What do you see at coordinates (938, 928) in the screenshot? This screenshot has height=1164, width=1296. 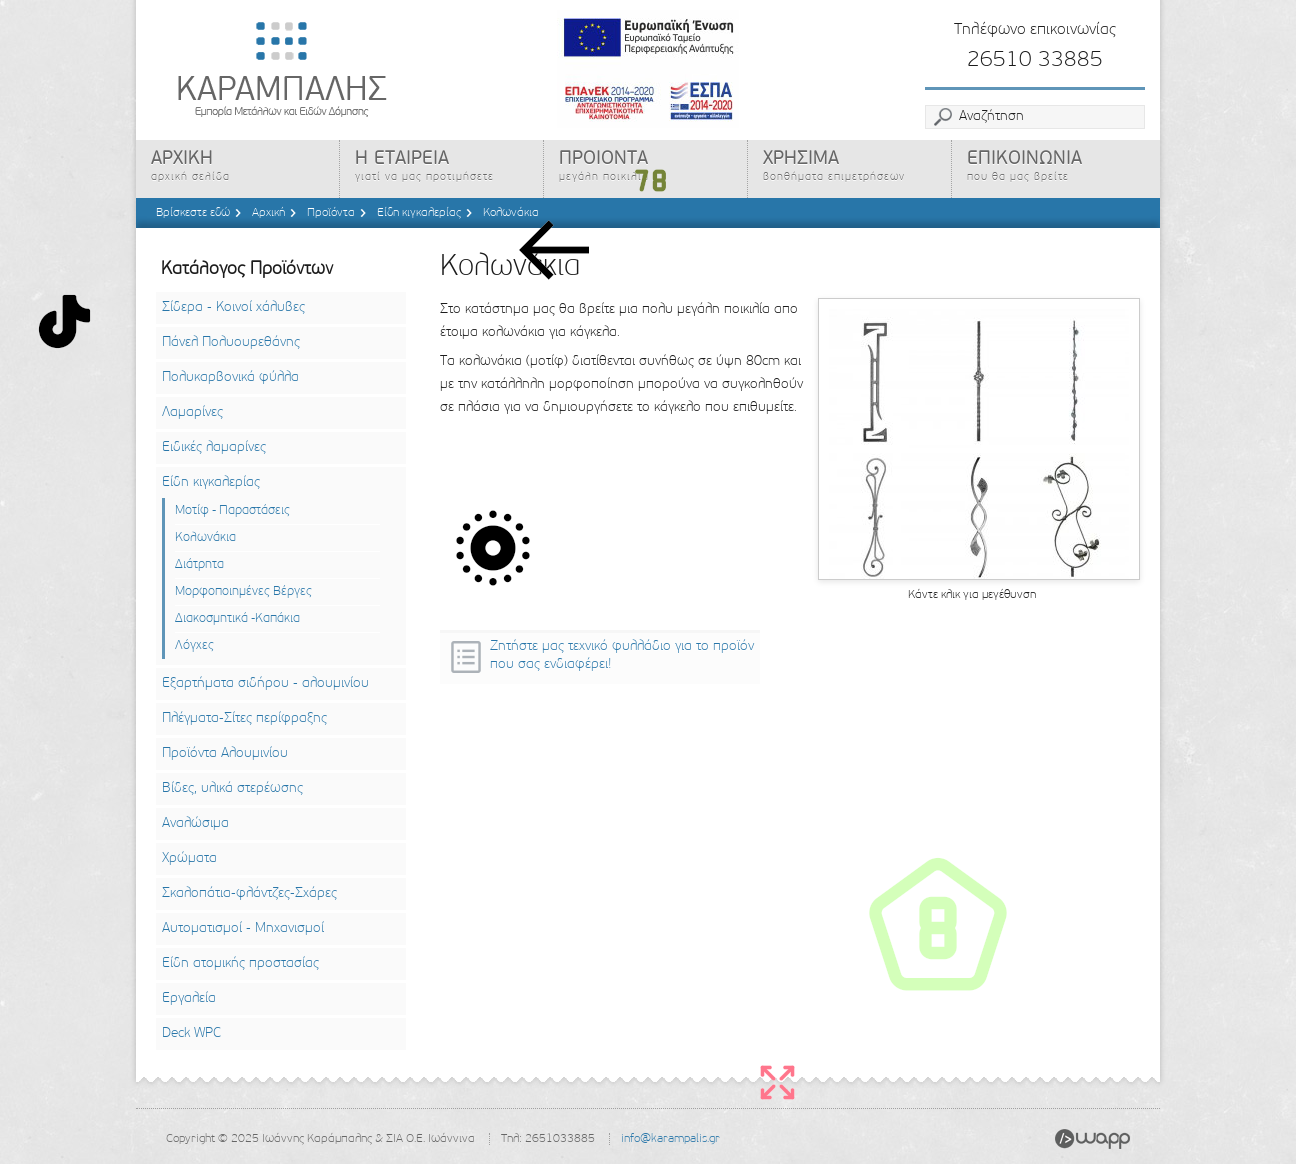 I see `indicates step 8 in a multi-step process` at bounding box center [938, 928].